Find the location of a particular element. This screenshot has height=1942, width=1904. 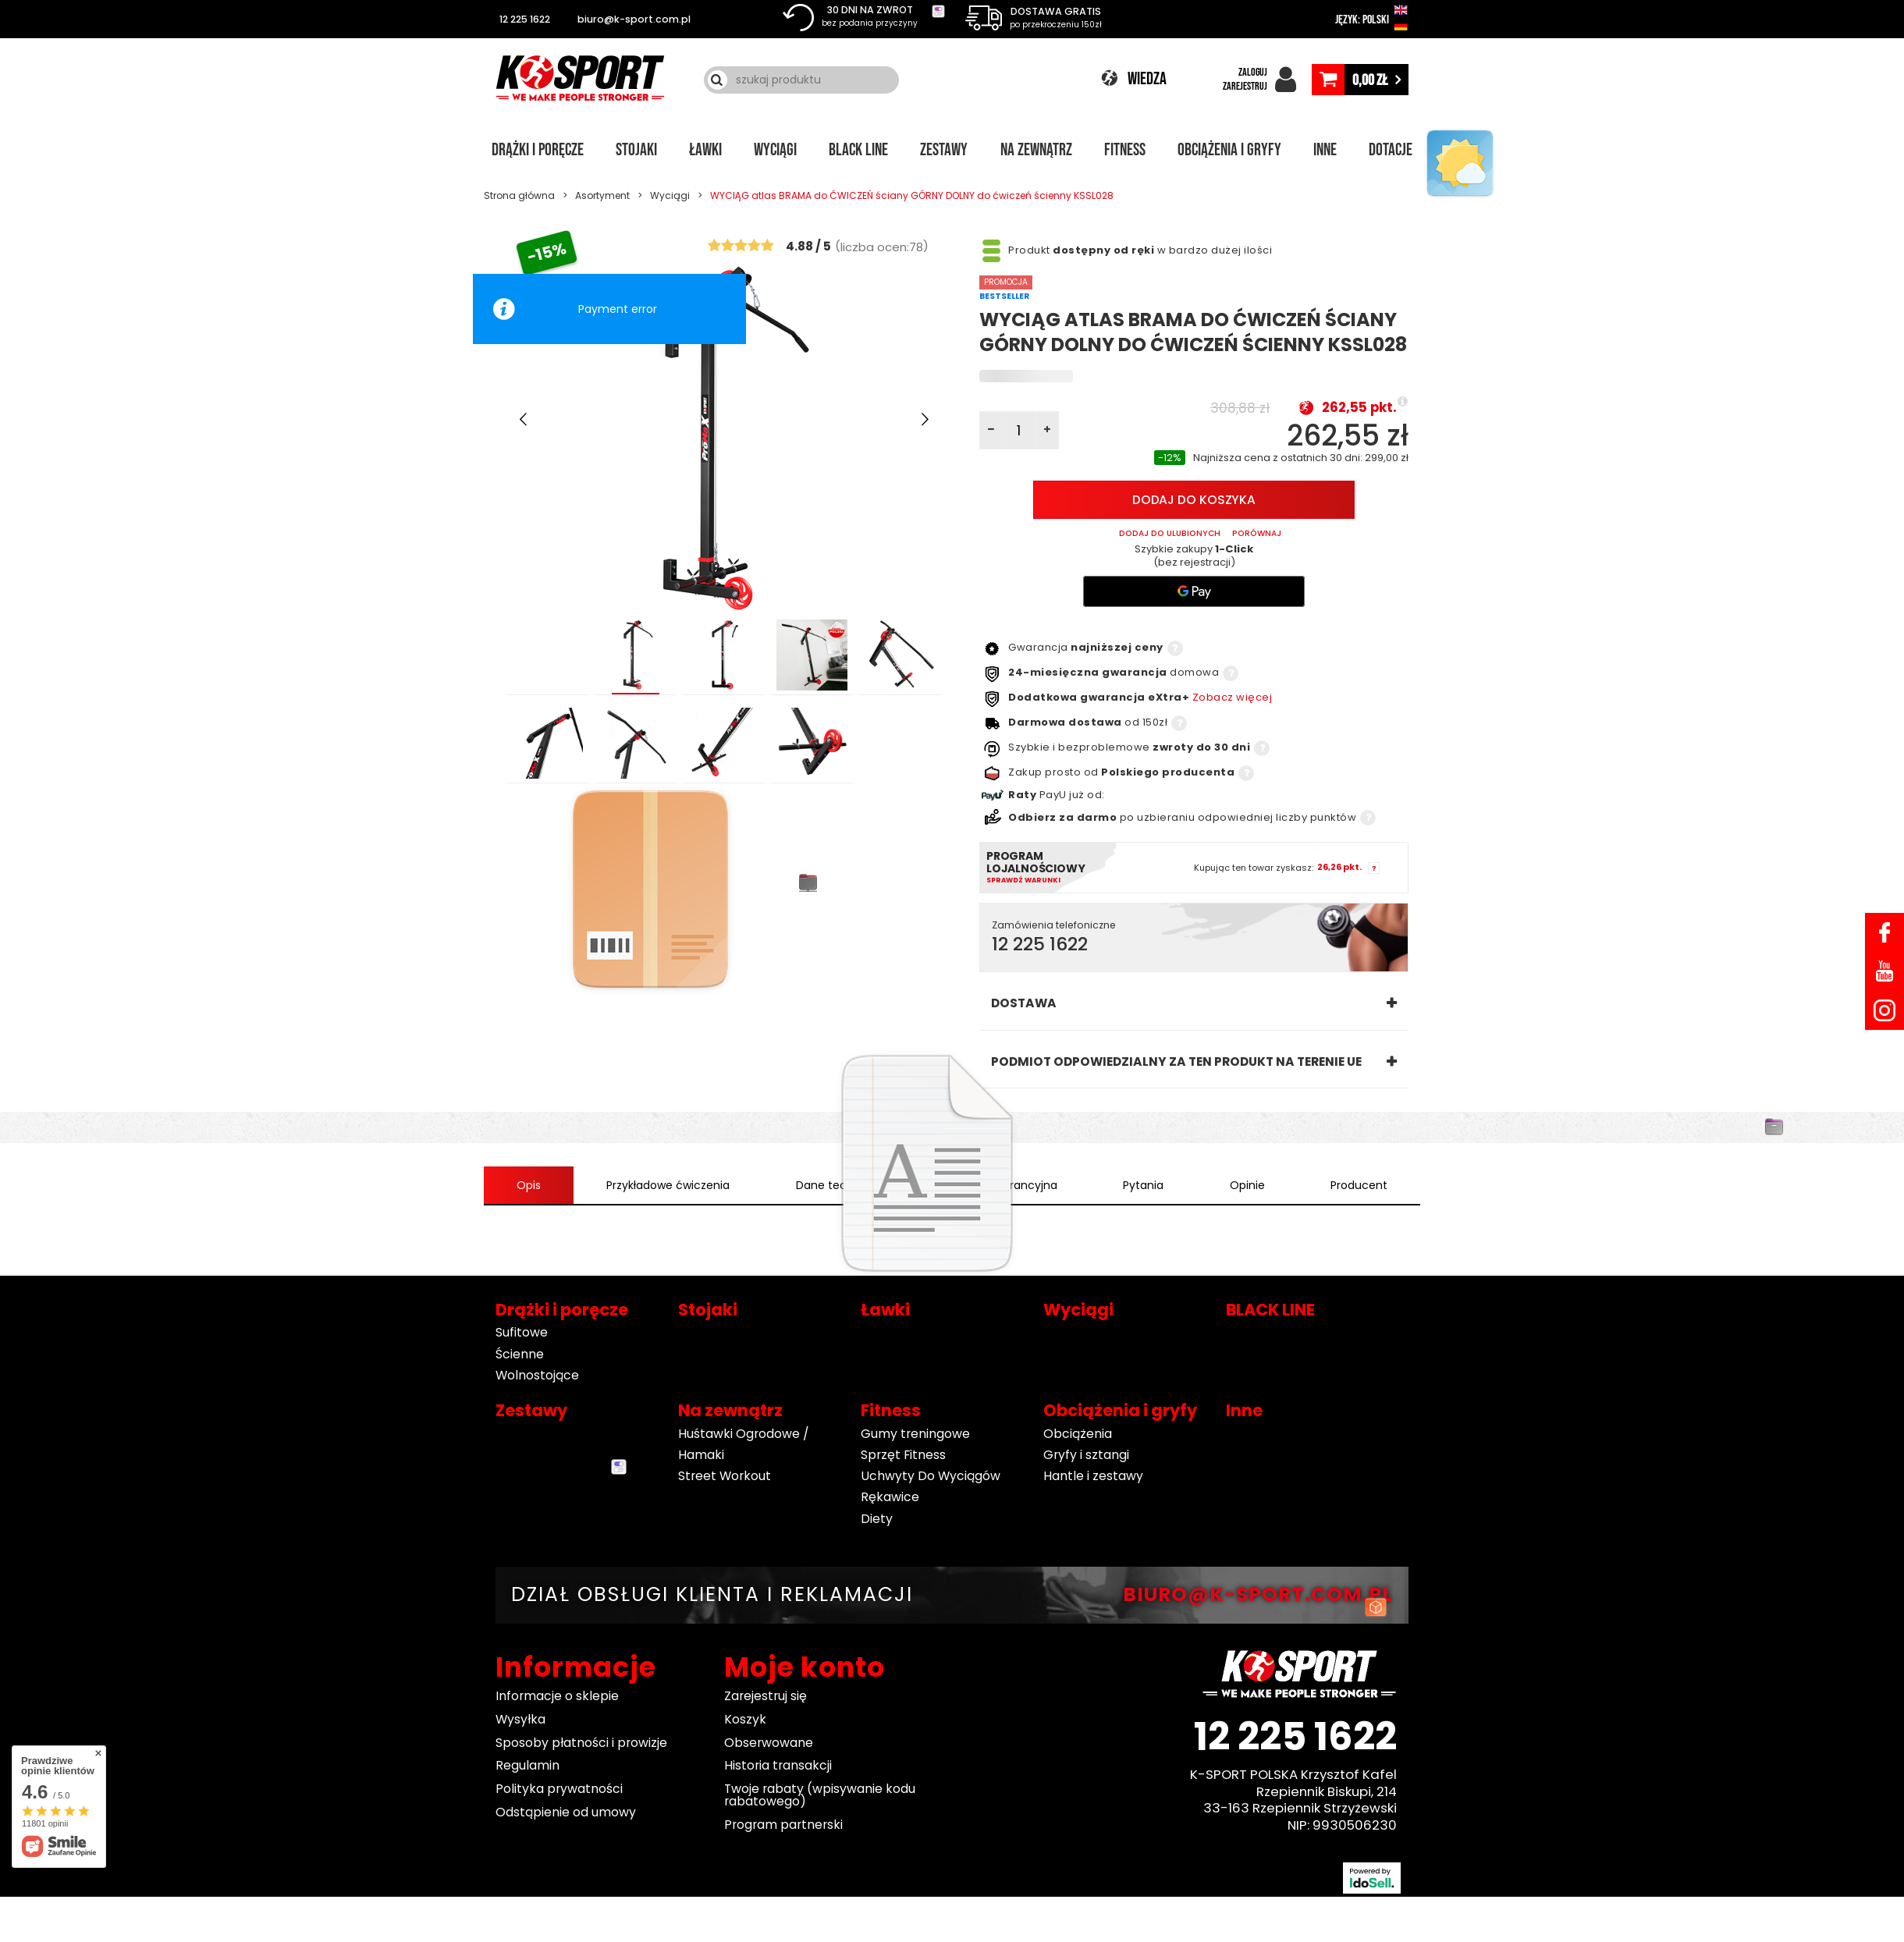

open a package or archive file is located at coordinates (650, 889).